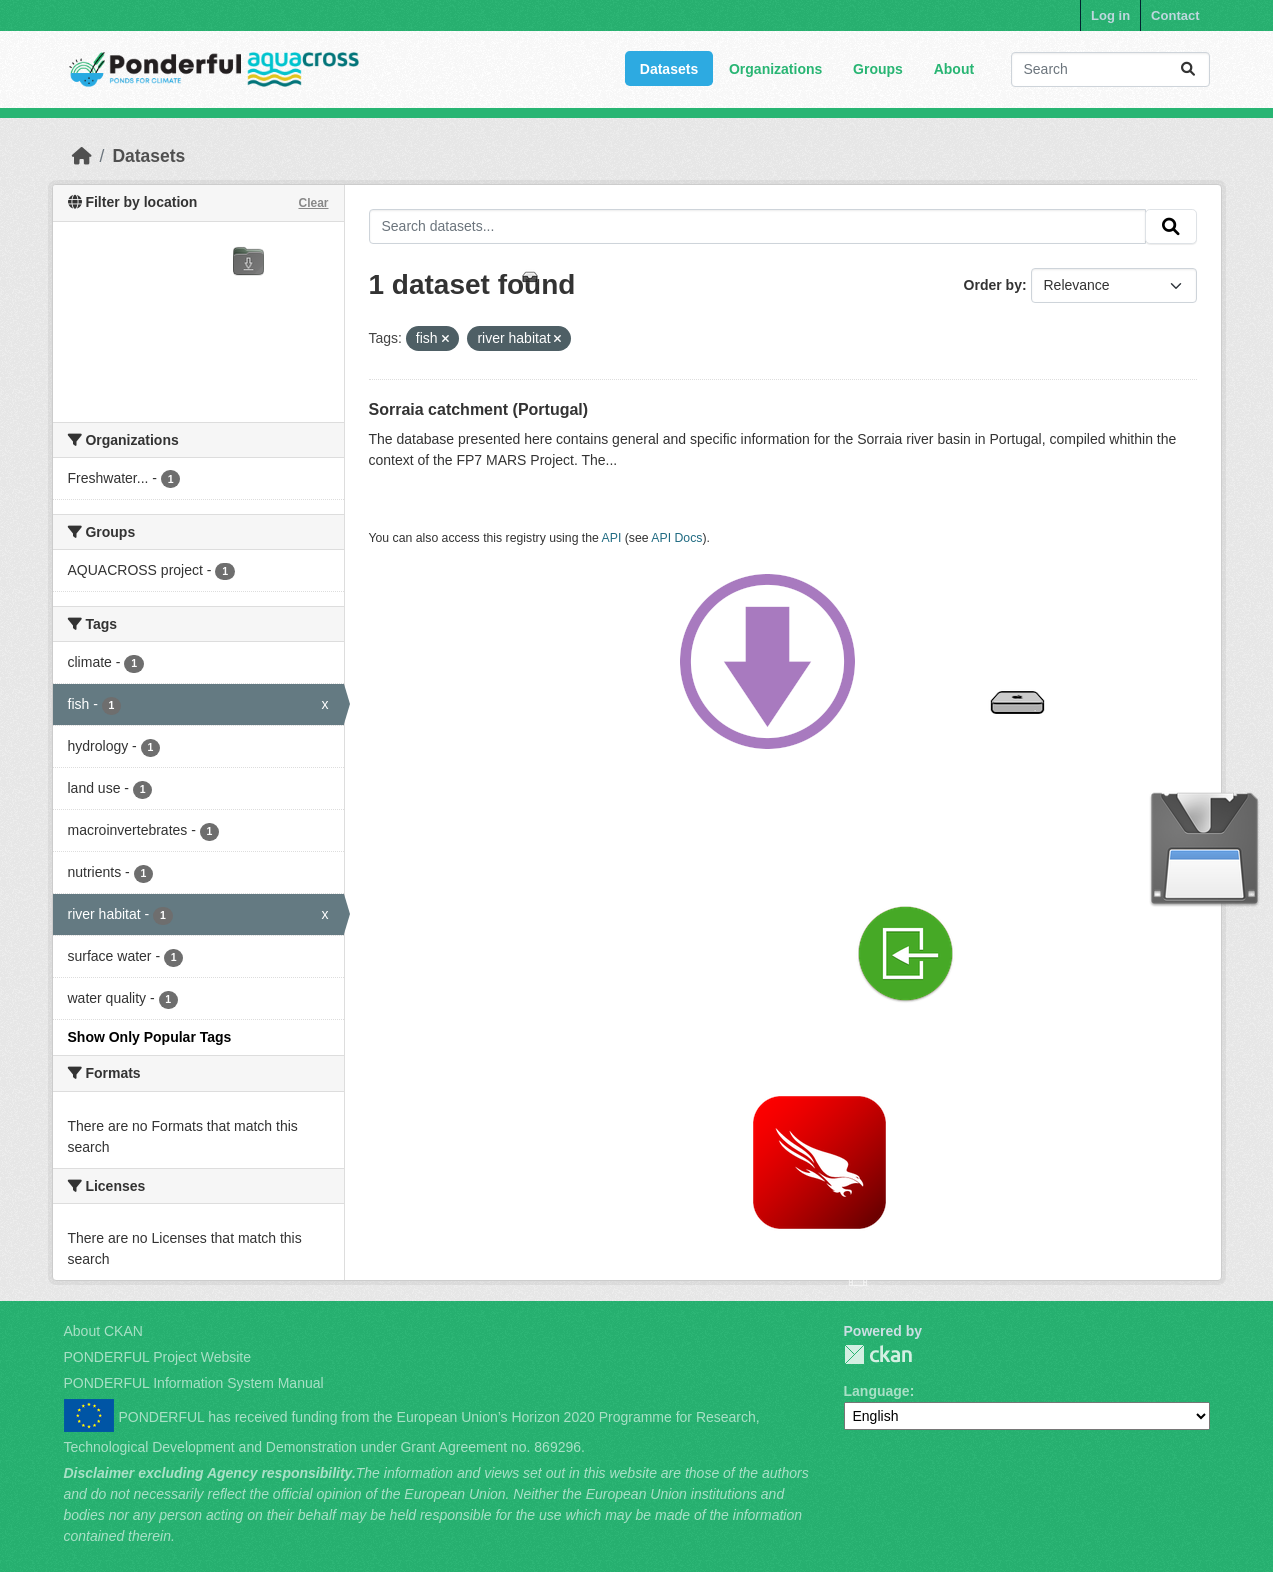  What do you see at coordinates (767, 661) in the screenshot?
I see `download a file or resource` at bounding box center [767, 661].